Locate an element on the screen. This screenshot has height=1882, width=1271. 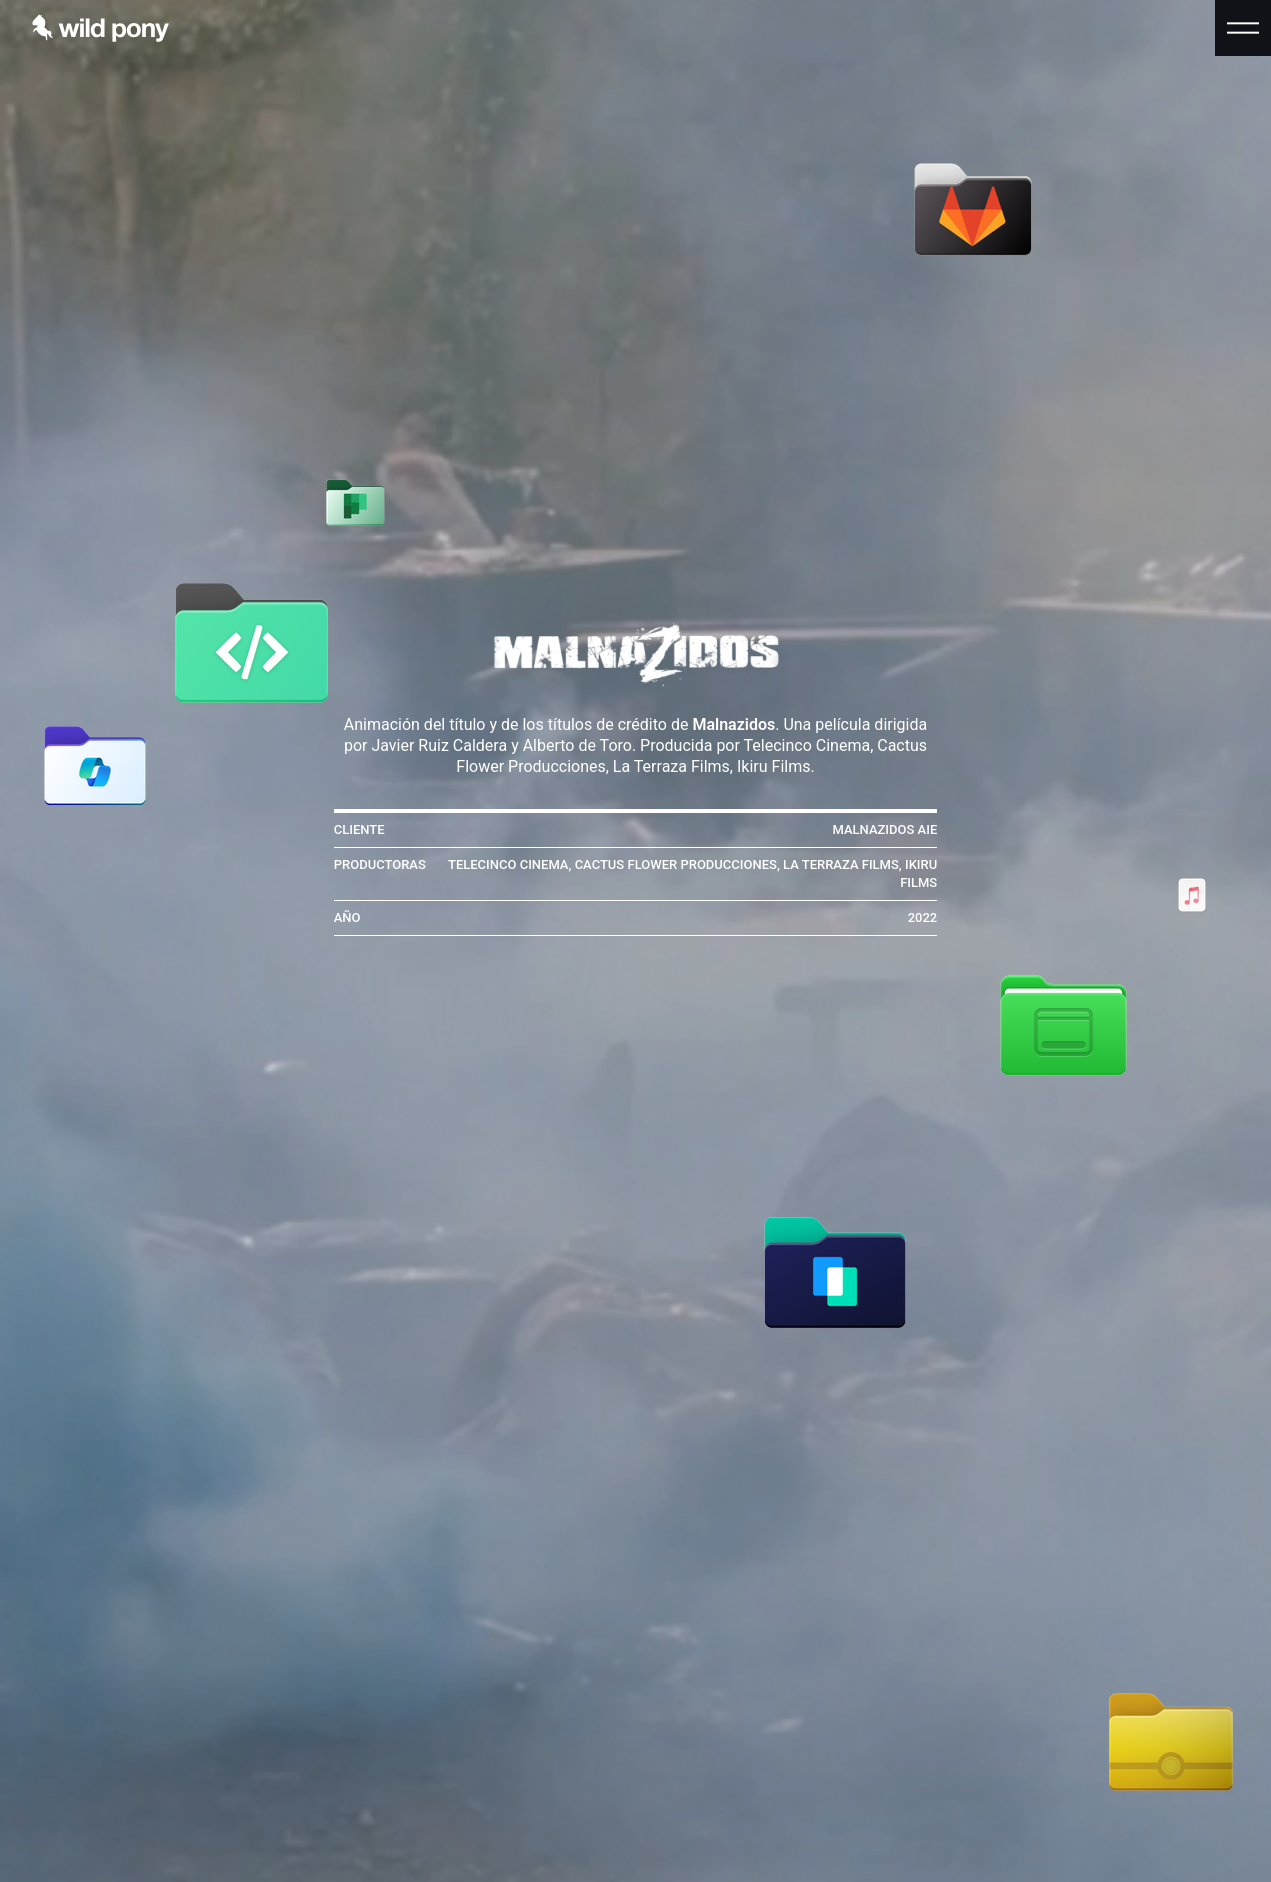
folder containing GitLab projects or repositories is located at coordinates (972, 212).